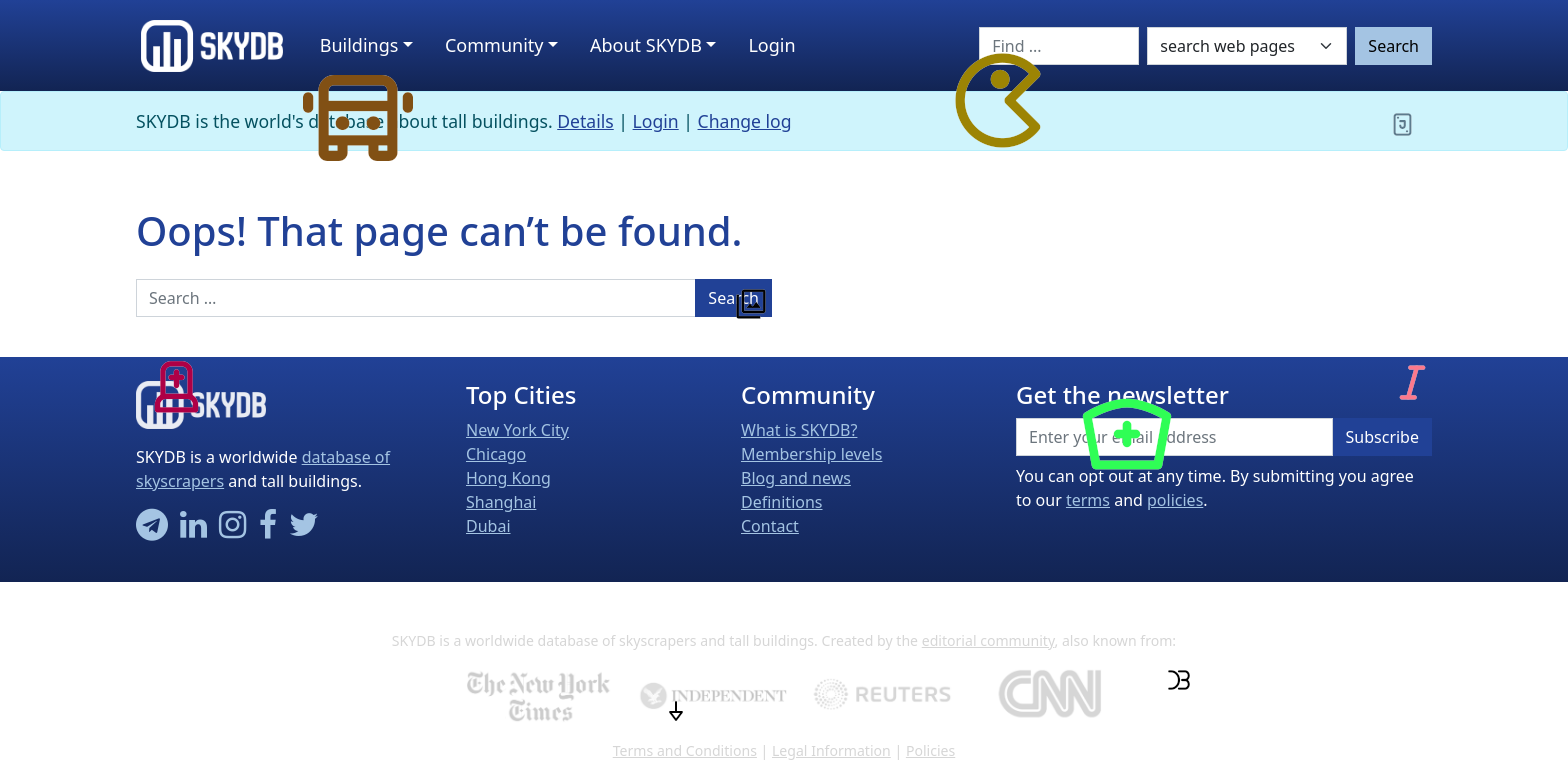 This screenshot has width=1568, height=778. What do you see at coordinates (1127, 434) in the screenshot?
I see `access nursing or healthcare services` at bounding box center [1127, 434].